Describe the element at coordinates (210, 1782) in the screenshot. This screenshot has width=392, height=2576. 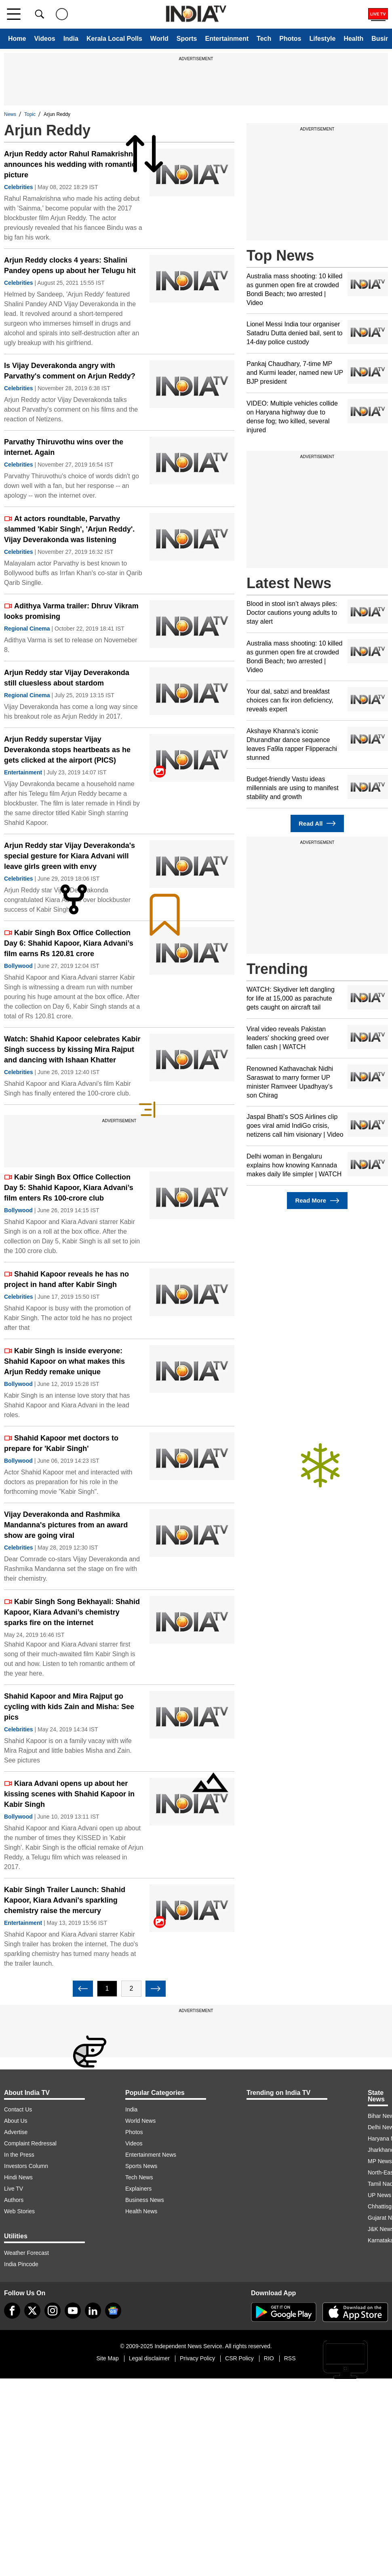
I see `view landscape orientation photos` at that location.